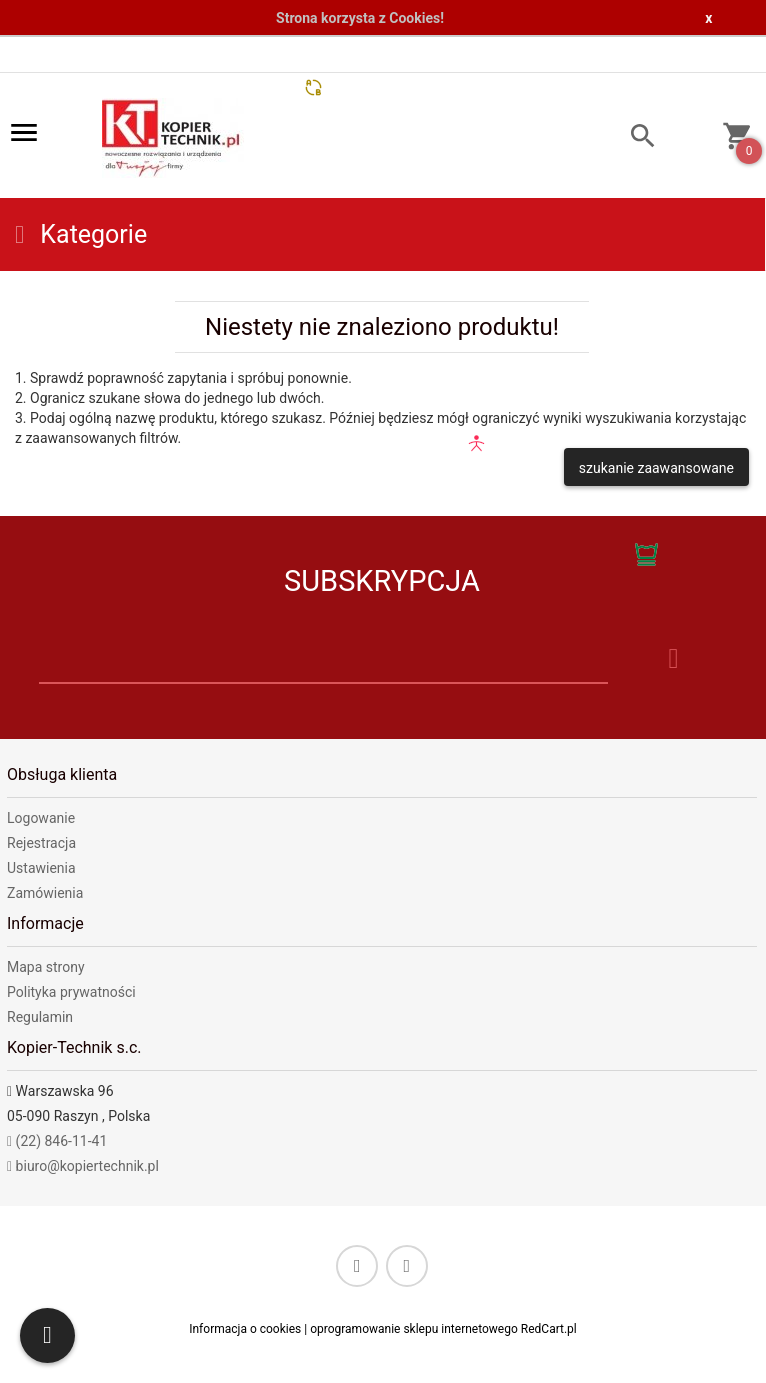 Image resolution: width=766 pixels, height=1383 pixels. Describe the element at coordinates (313, 87) in the screenshot. I see `switch between option A and option B` at that location.